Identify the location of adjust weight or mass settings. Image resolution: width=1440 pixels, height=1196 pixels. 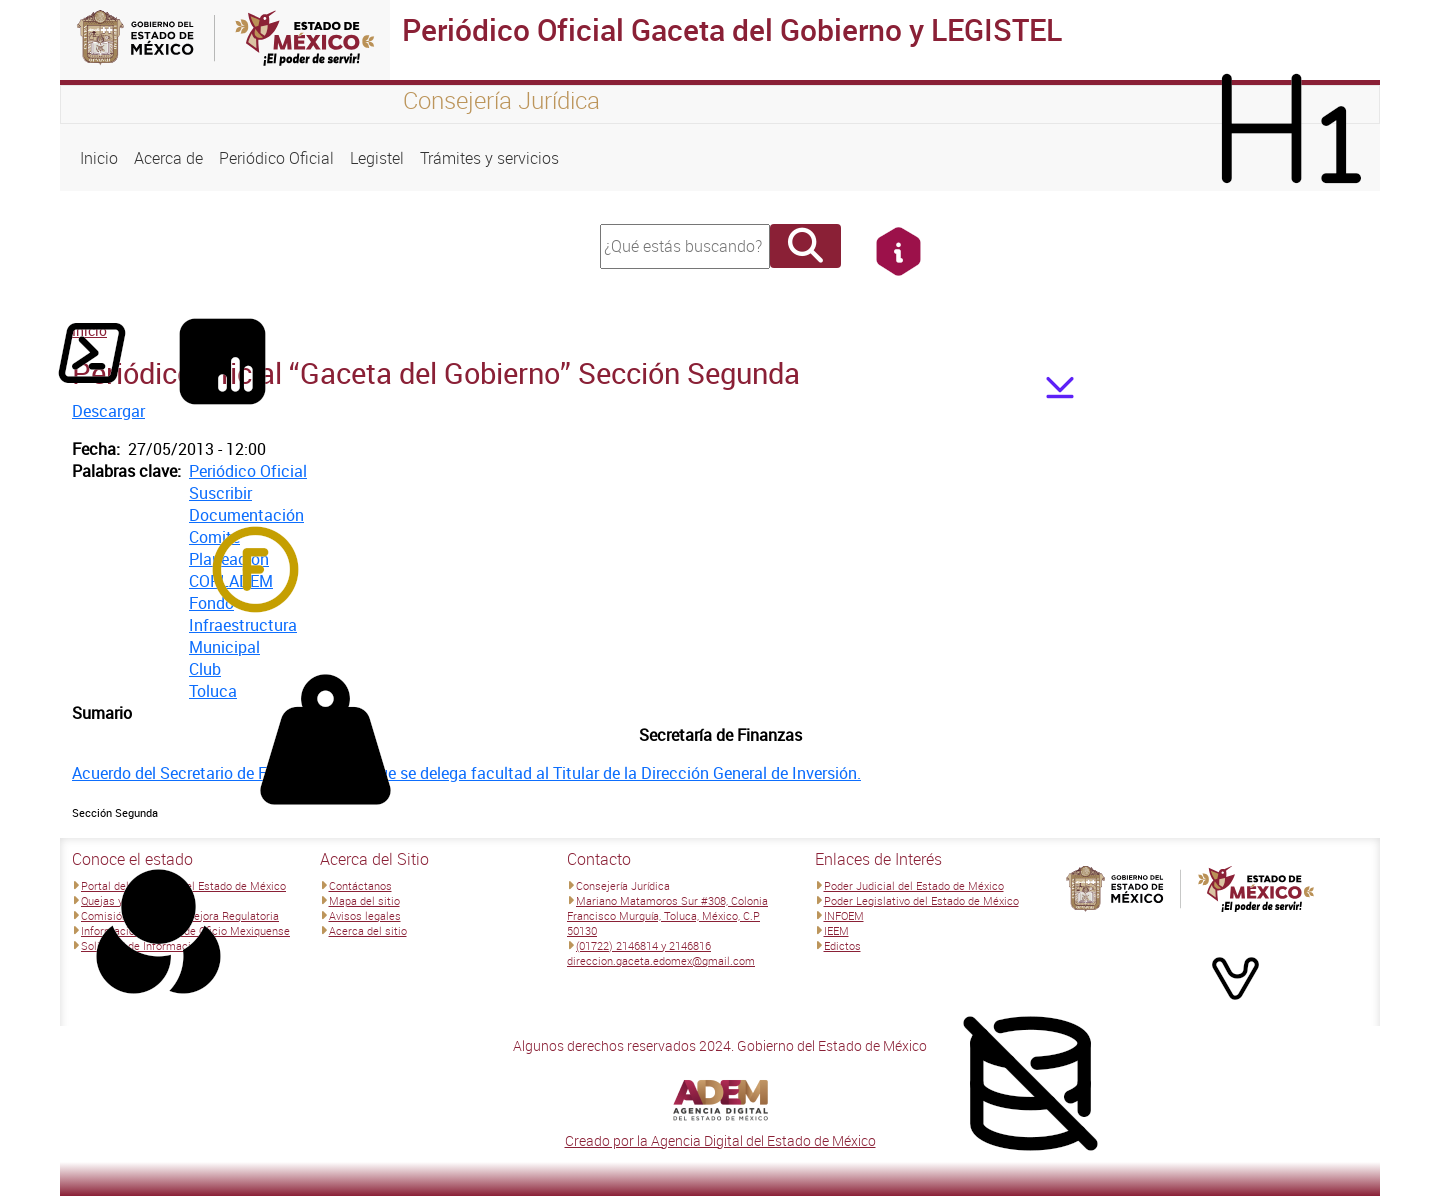
(325, 739).